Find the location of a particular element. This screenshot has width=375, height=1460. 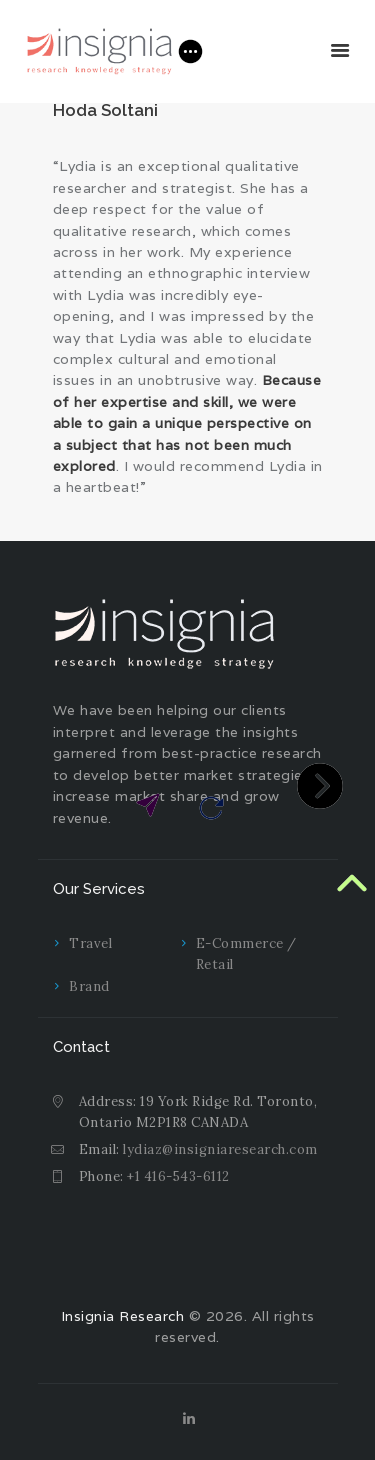

access more options or actions is located at coordinates (190, 51).